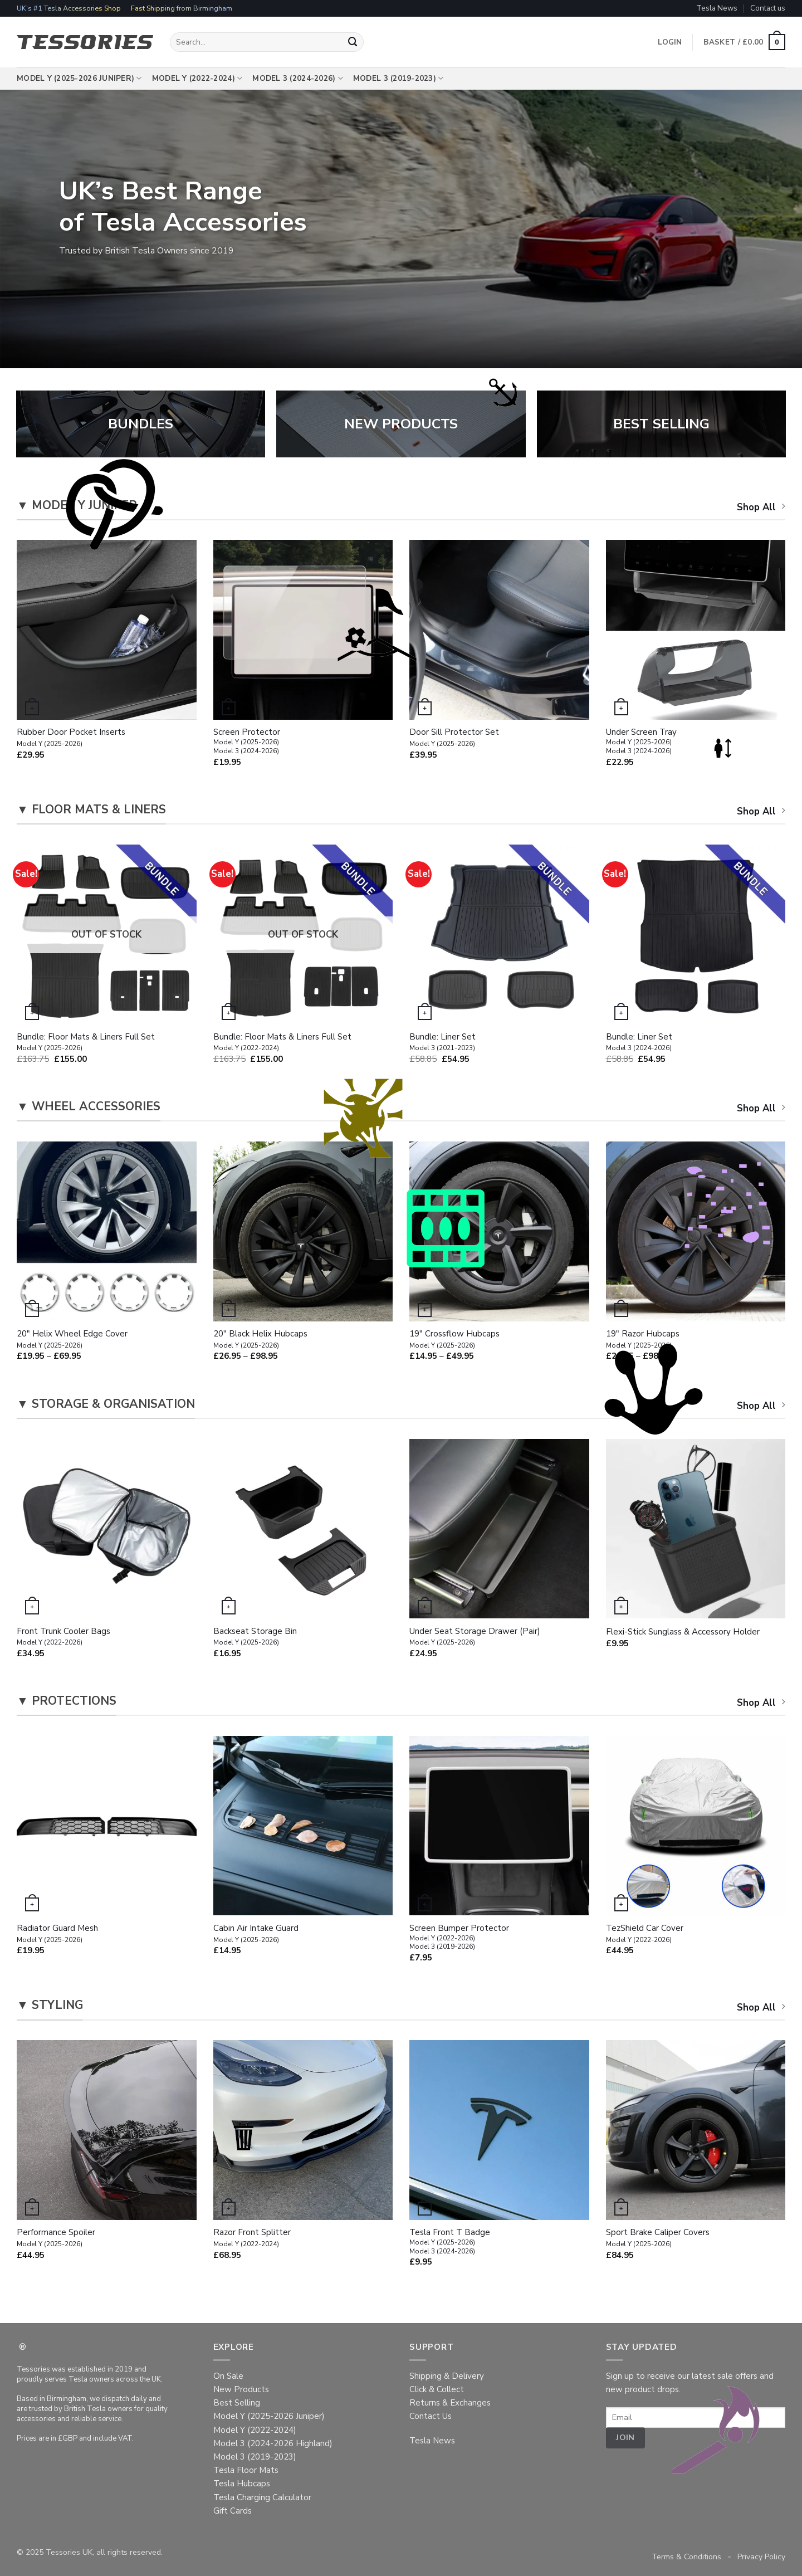  I want to click on view video or film content, so click(446, 1228).